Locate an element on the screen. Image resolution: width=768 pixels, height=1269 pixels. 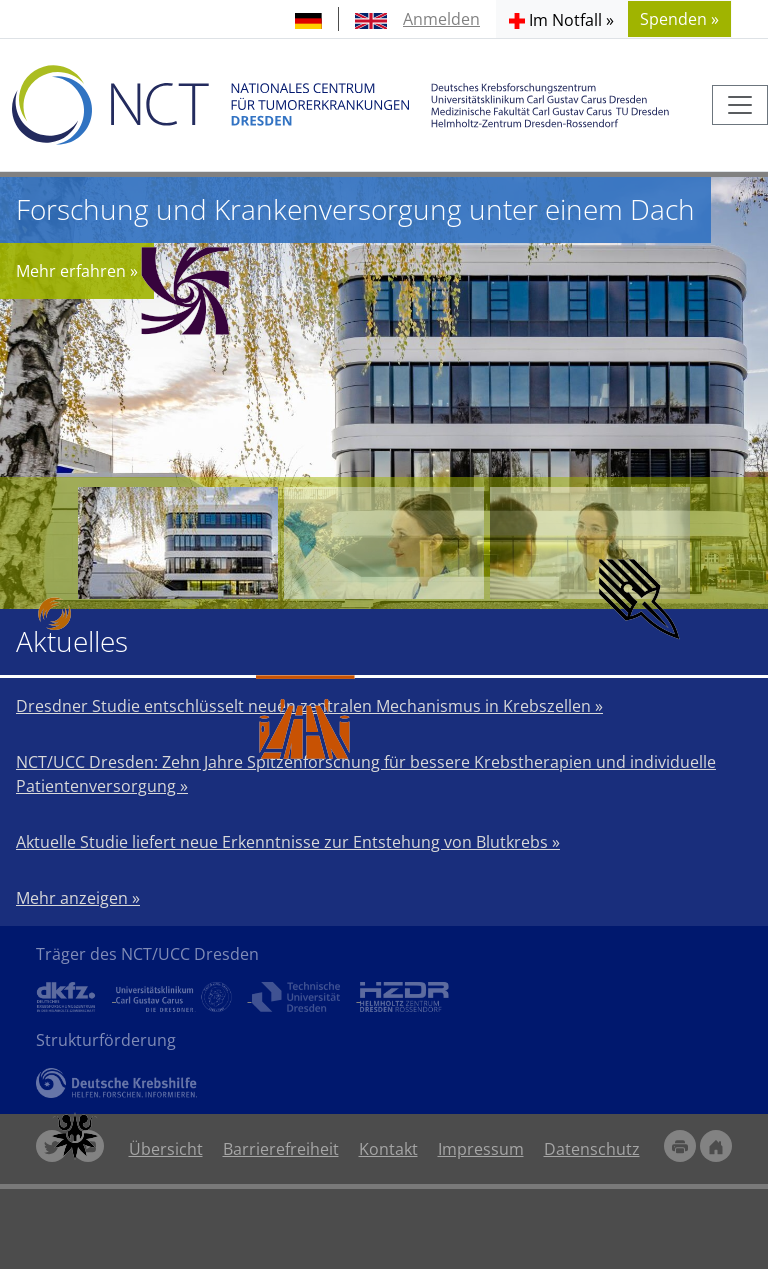
activate vortex or whirlpool ability is located at coordinates (185, 291).